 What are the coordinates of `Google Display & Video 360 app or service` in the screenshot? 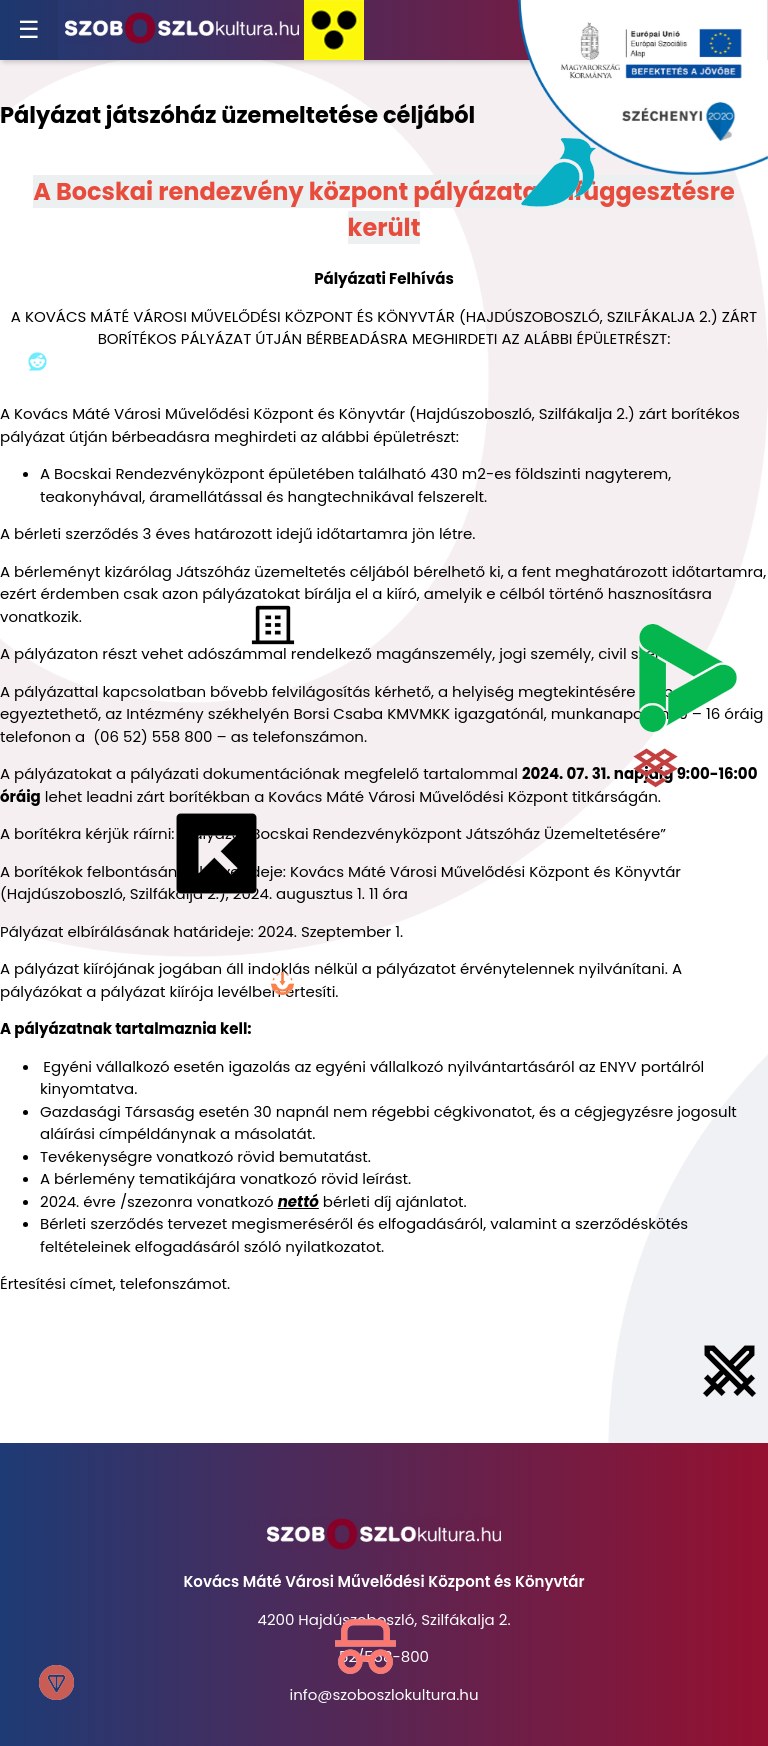 It's located at (688, 678).